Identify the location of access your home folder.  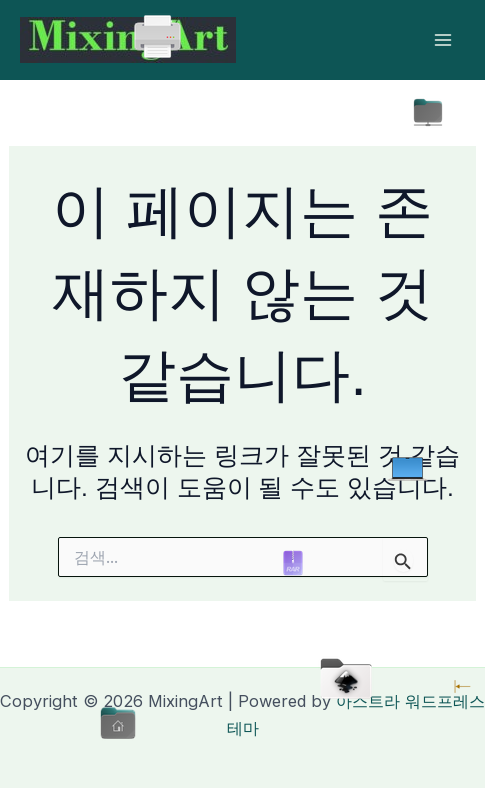
(118, 723).